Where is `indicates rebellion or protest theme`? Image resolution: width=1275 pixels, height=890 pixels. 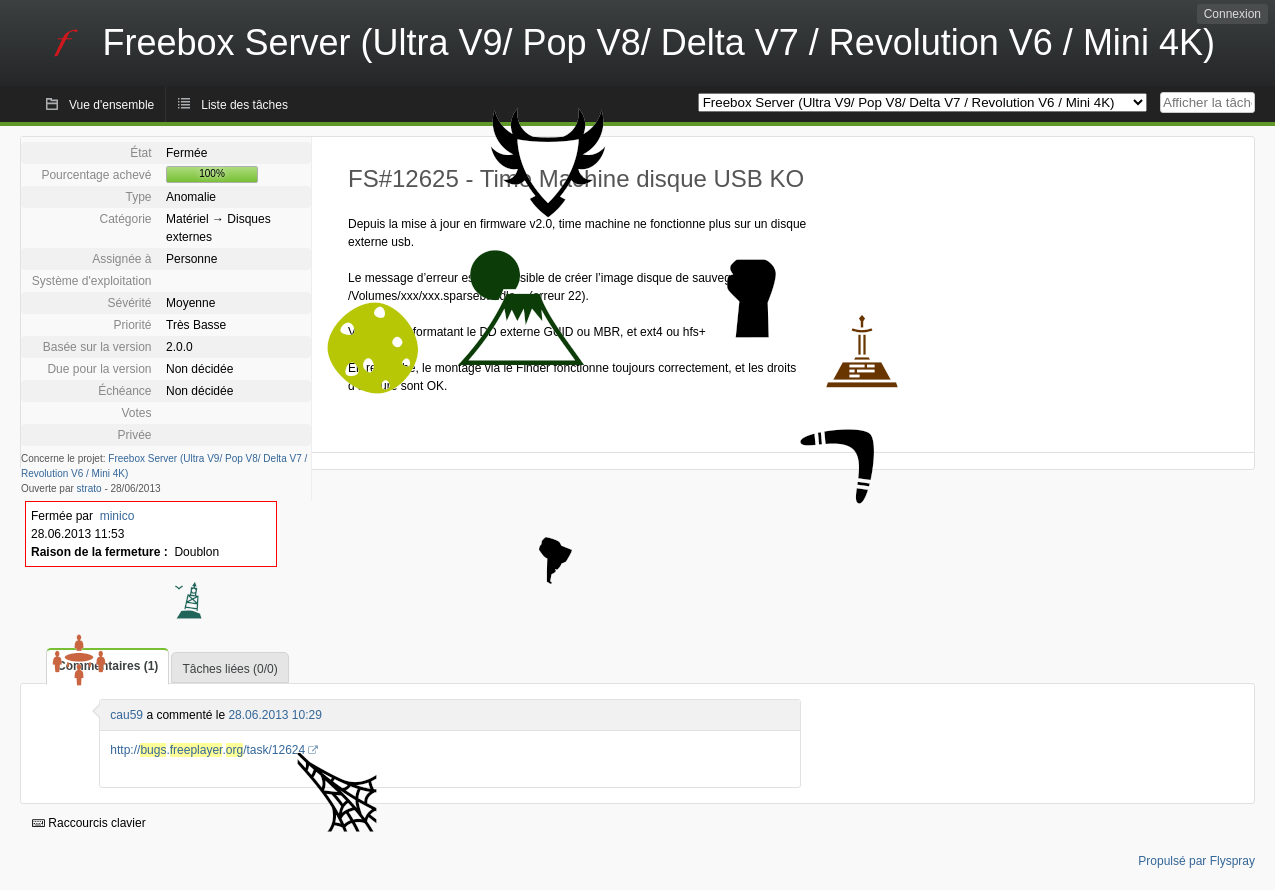 indicates rebellion or protest theme is located at coordinates (751, 298).